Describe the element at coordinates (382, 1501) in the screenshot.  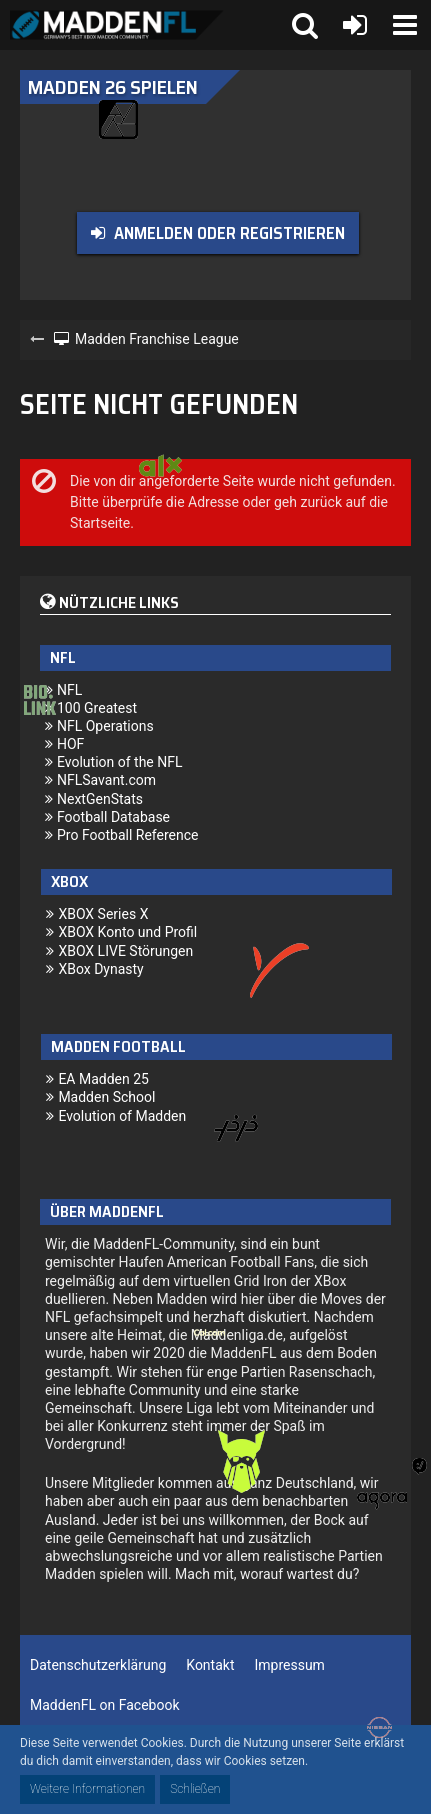
I see `agora brand logo` at that location.